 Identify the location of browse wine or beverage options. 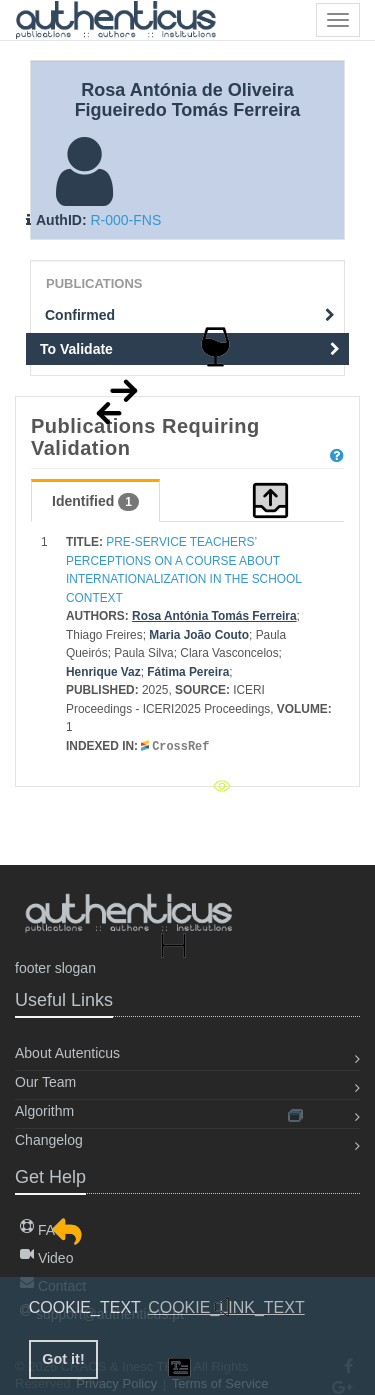
(215, 345).